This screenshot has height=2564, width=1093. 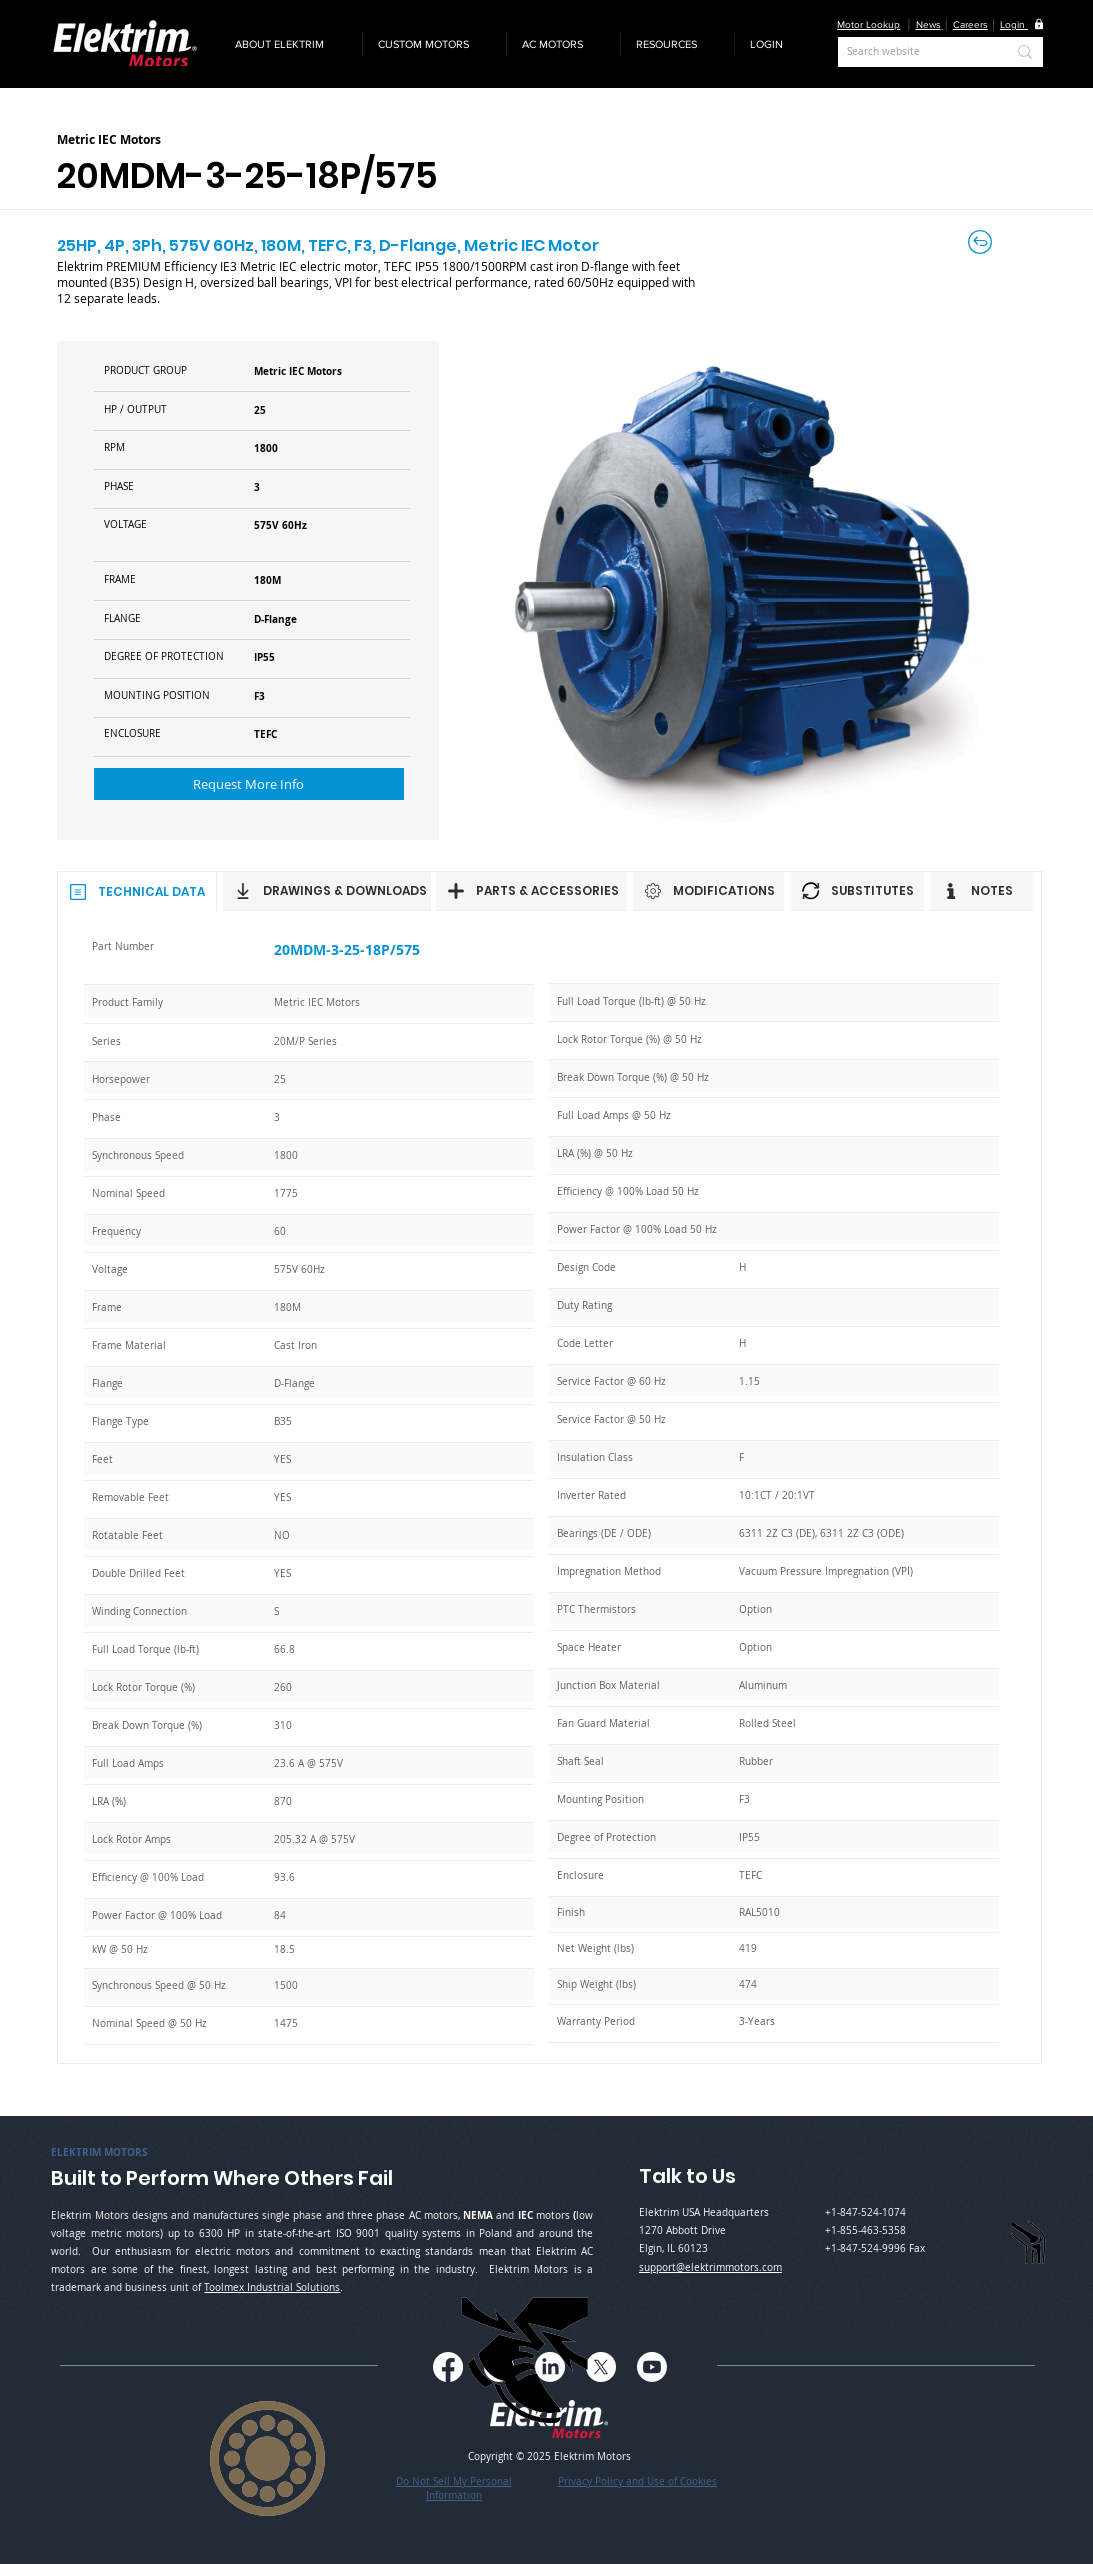 What do you see at coordinates (267, 2458) in the screenshot?
I see `rotary dial or vintage phone interface` at bounding box center [267, 2458].